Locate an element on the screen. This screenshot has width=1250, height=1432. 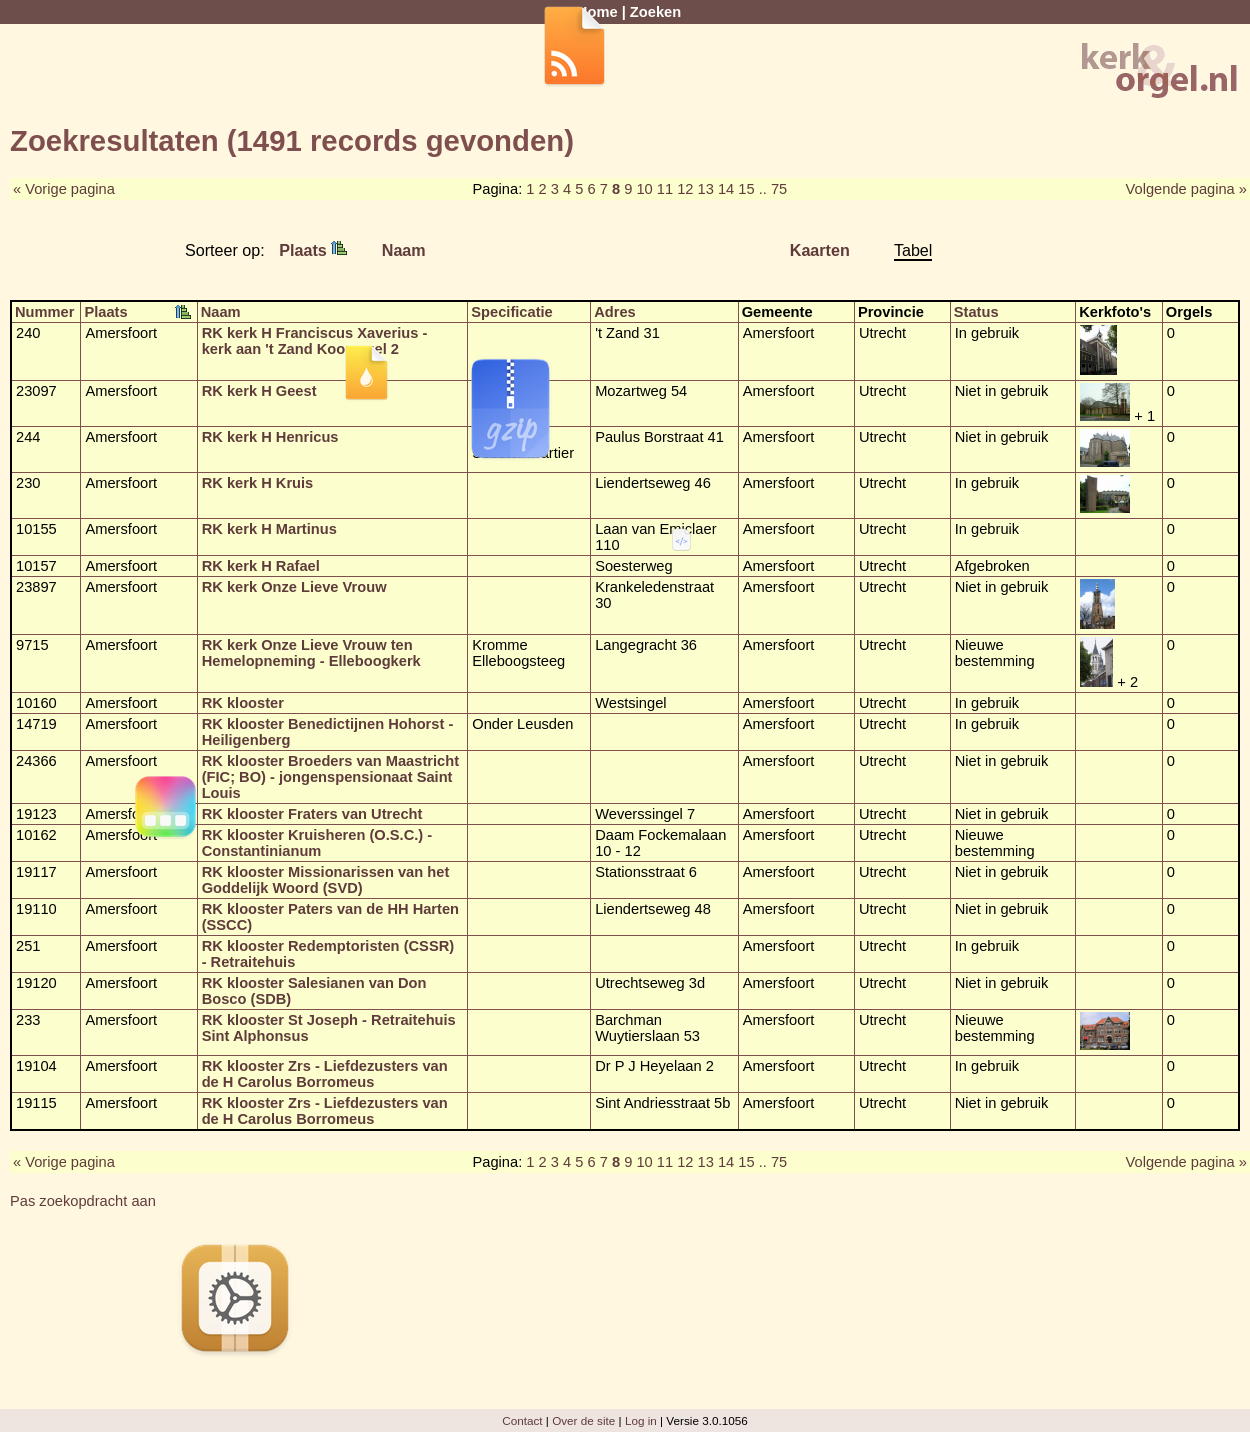
an HTML or web page file is located at coordinates (681, 539).